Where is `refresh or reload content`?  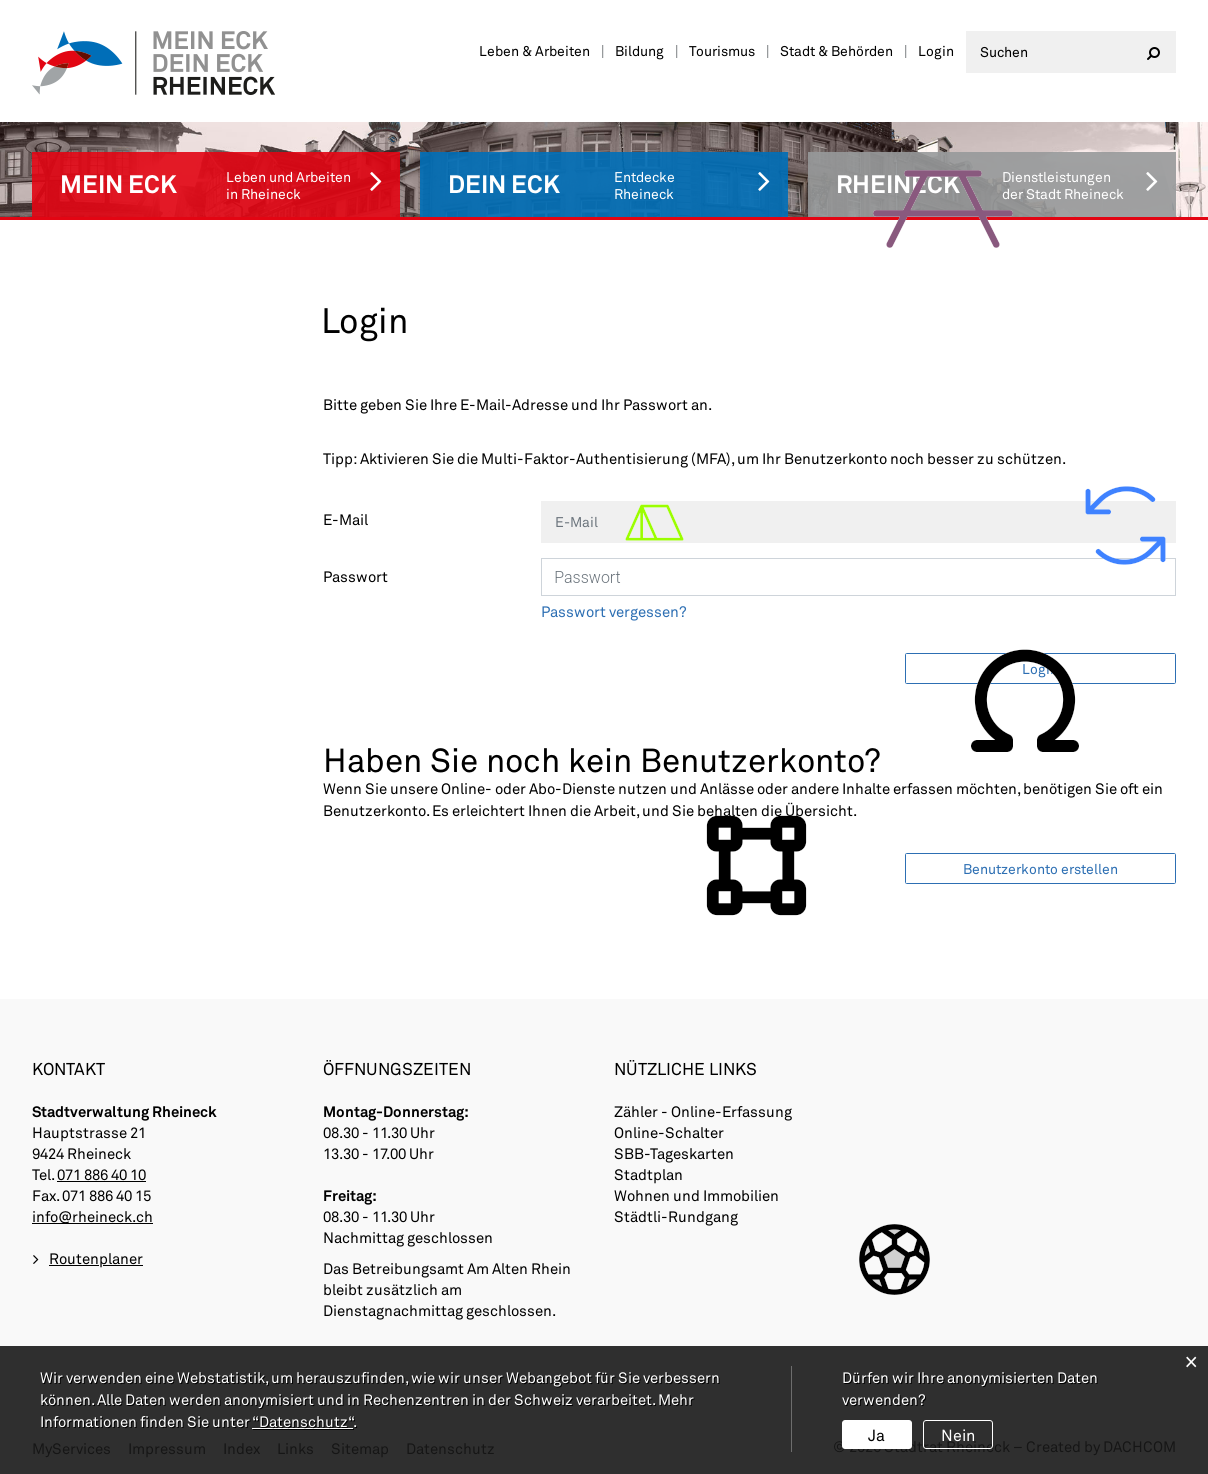
refresh or reload content is located at coordinates (1125, 525).